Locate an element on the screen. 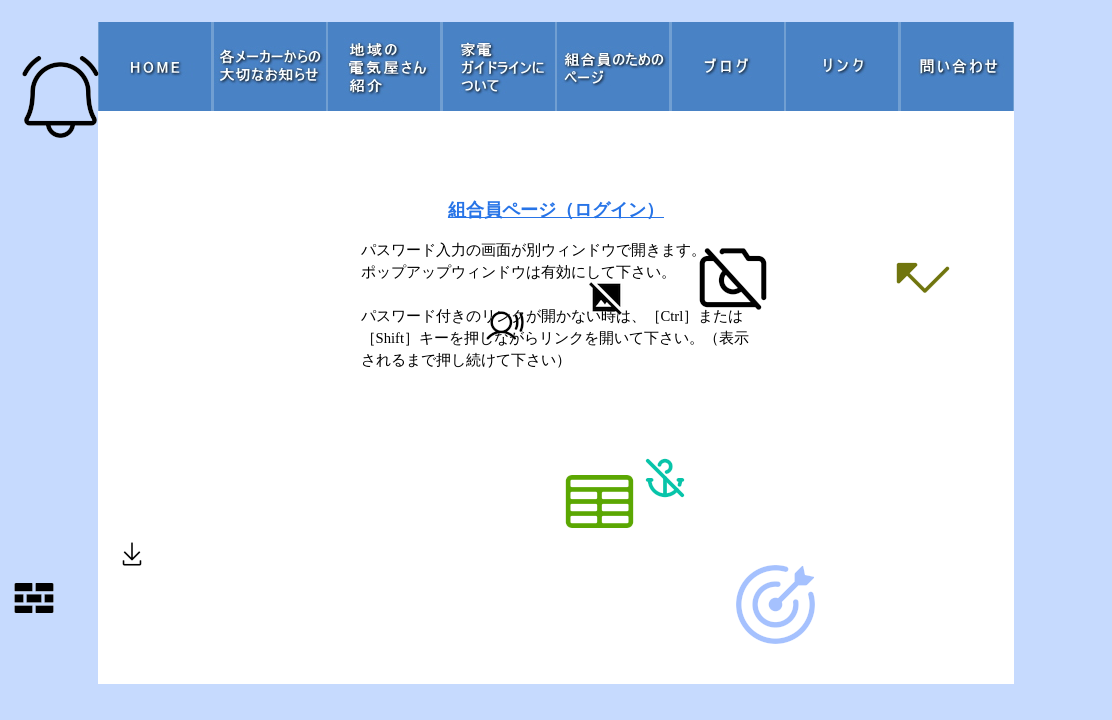 This screenshot has width=1112, height=720. indicates new notifications or alerts is located at coordinates (60, 98).